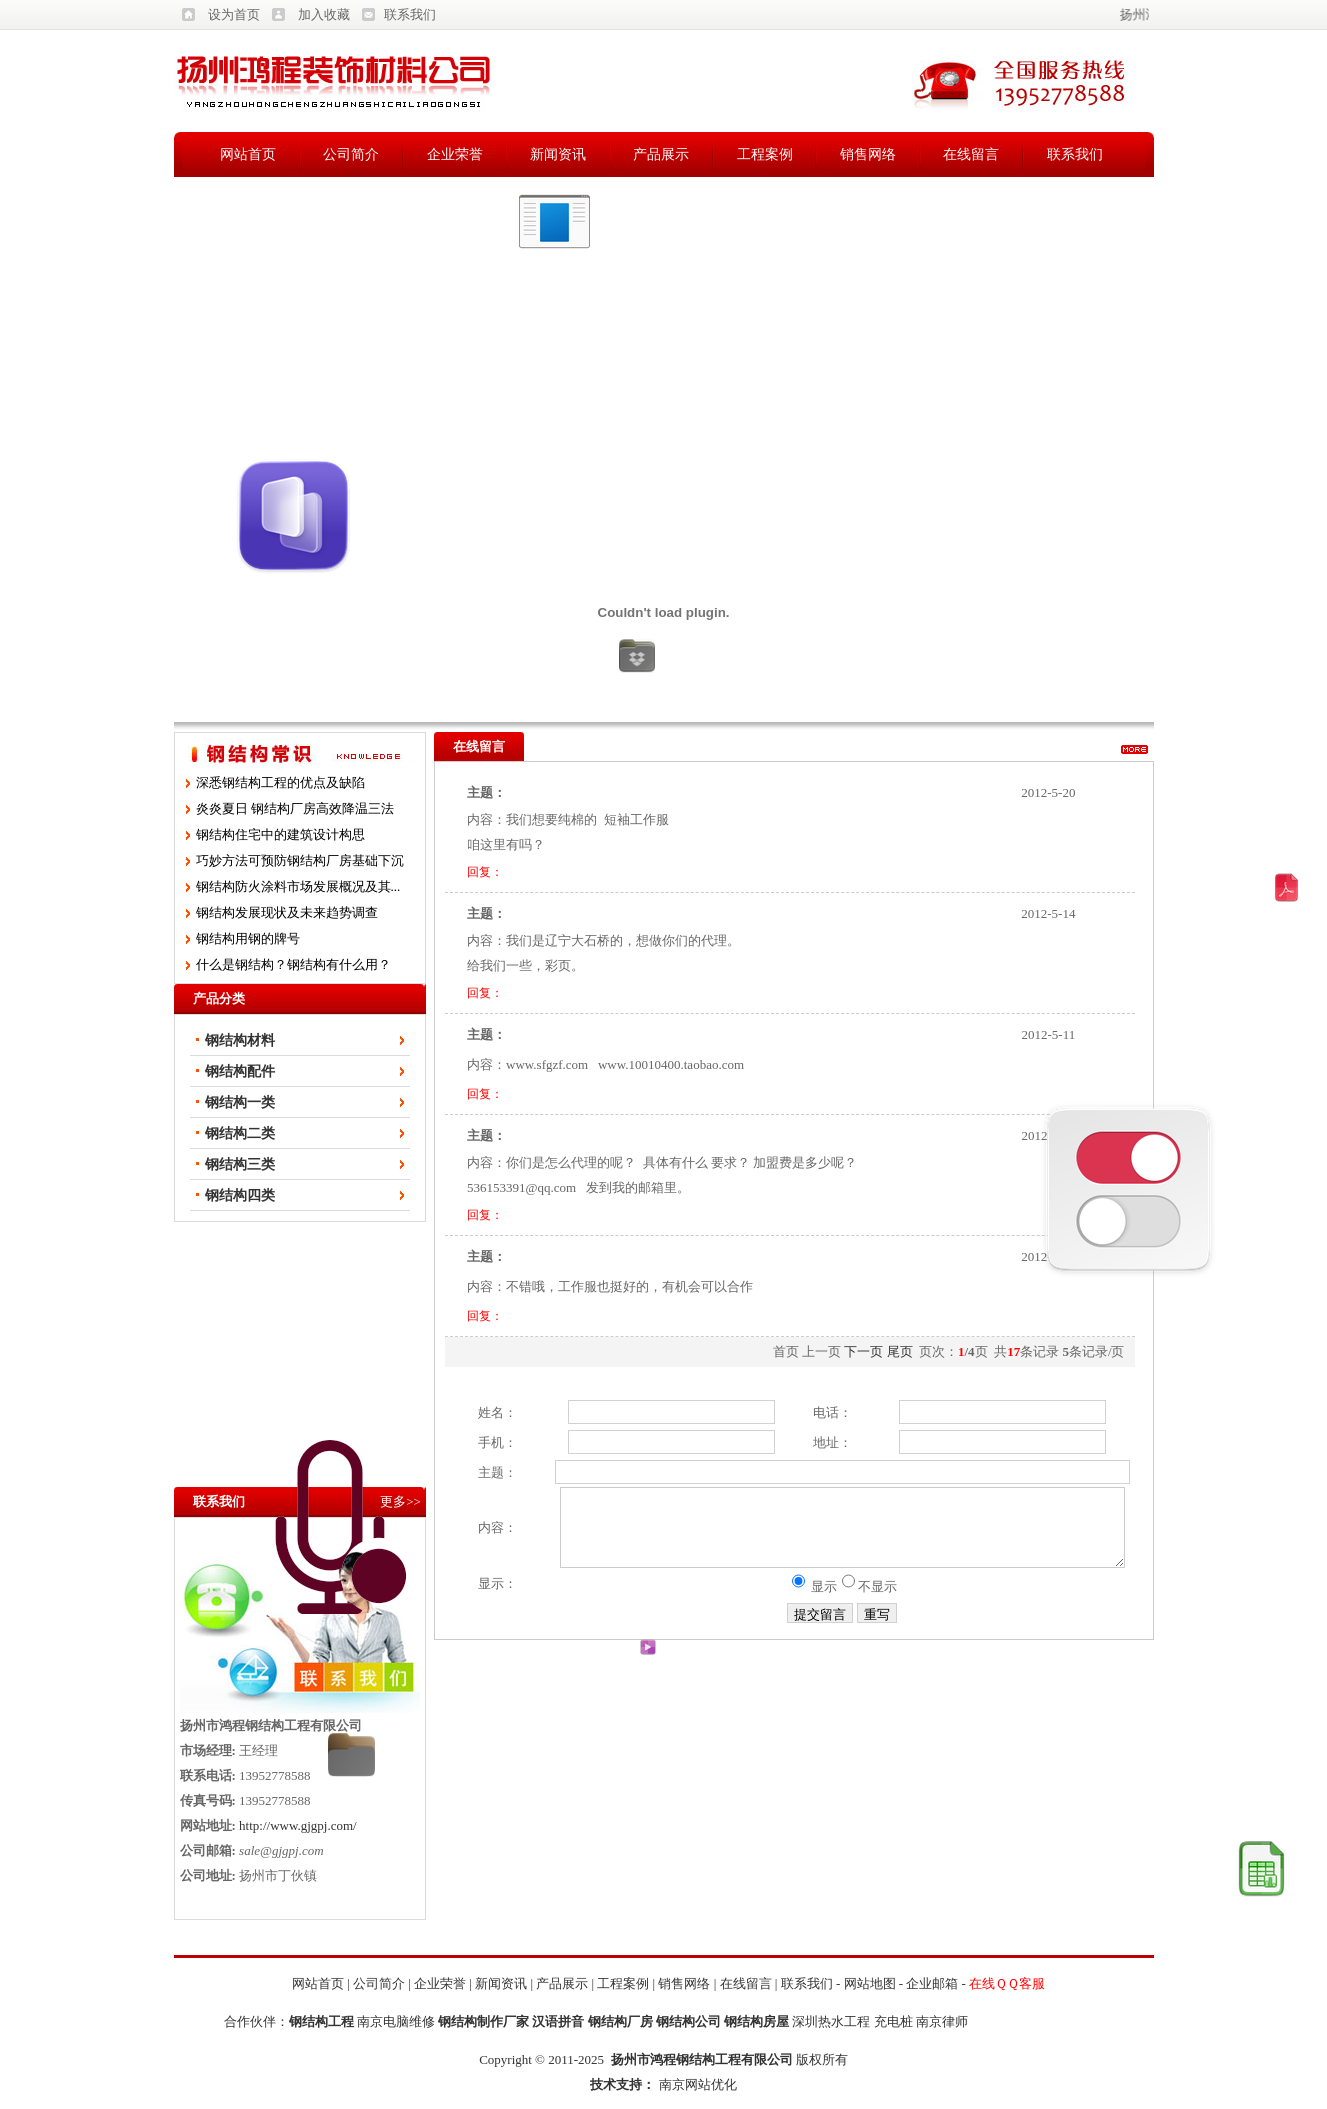 Image resolution: width=1327 pixels, height=2109 pixels. What do you see at coordinates (293, 515) in the screenshot?
I see `open tuple for remote pair programming` at bounding box center [293, 515].